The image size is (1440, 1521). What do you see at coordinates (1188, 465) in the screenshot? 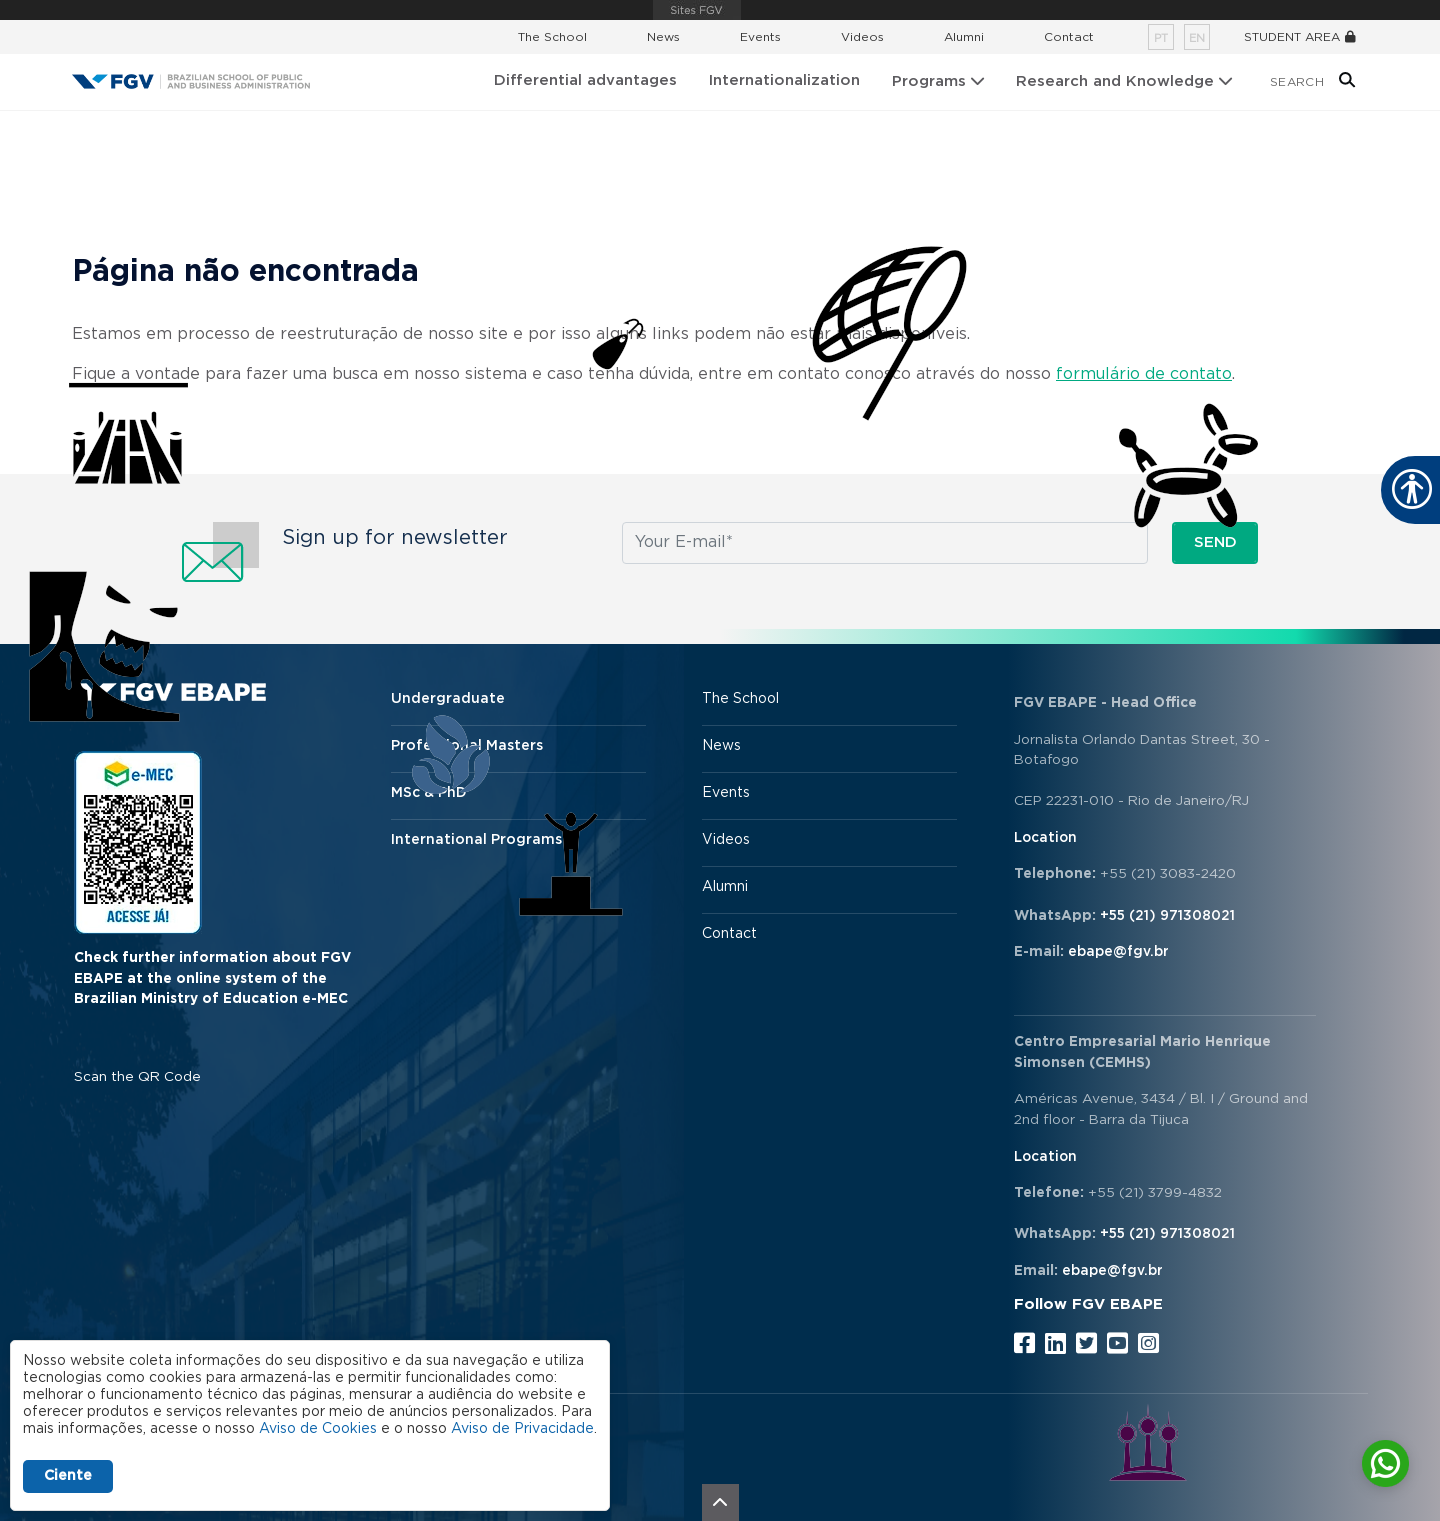
I see `access party or celebration features` at bounding box center [1188, 465].